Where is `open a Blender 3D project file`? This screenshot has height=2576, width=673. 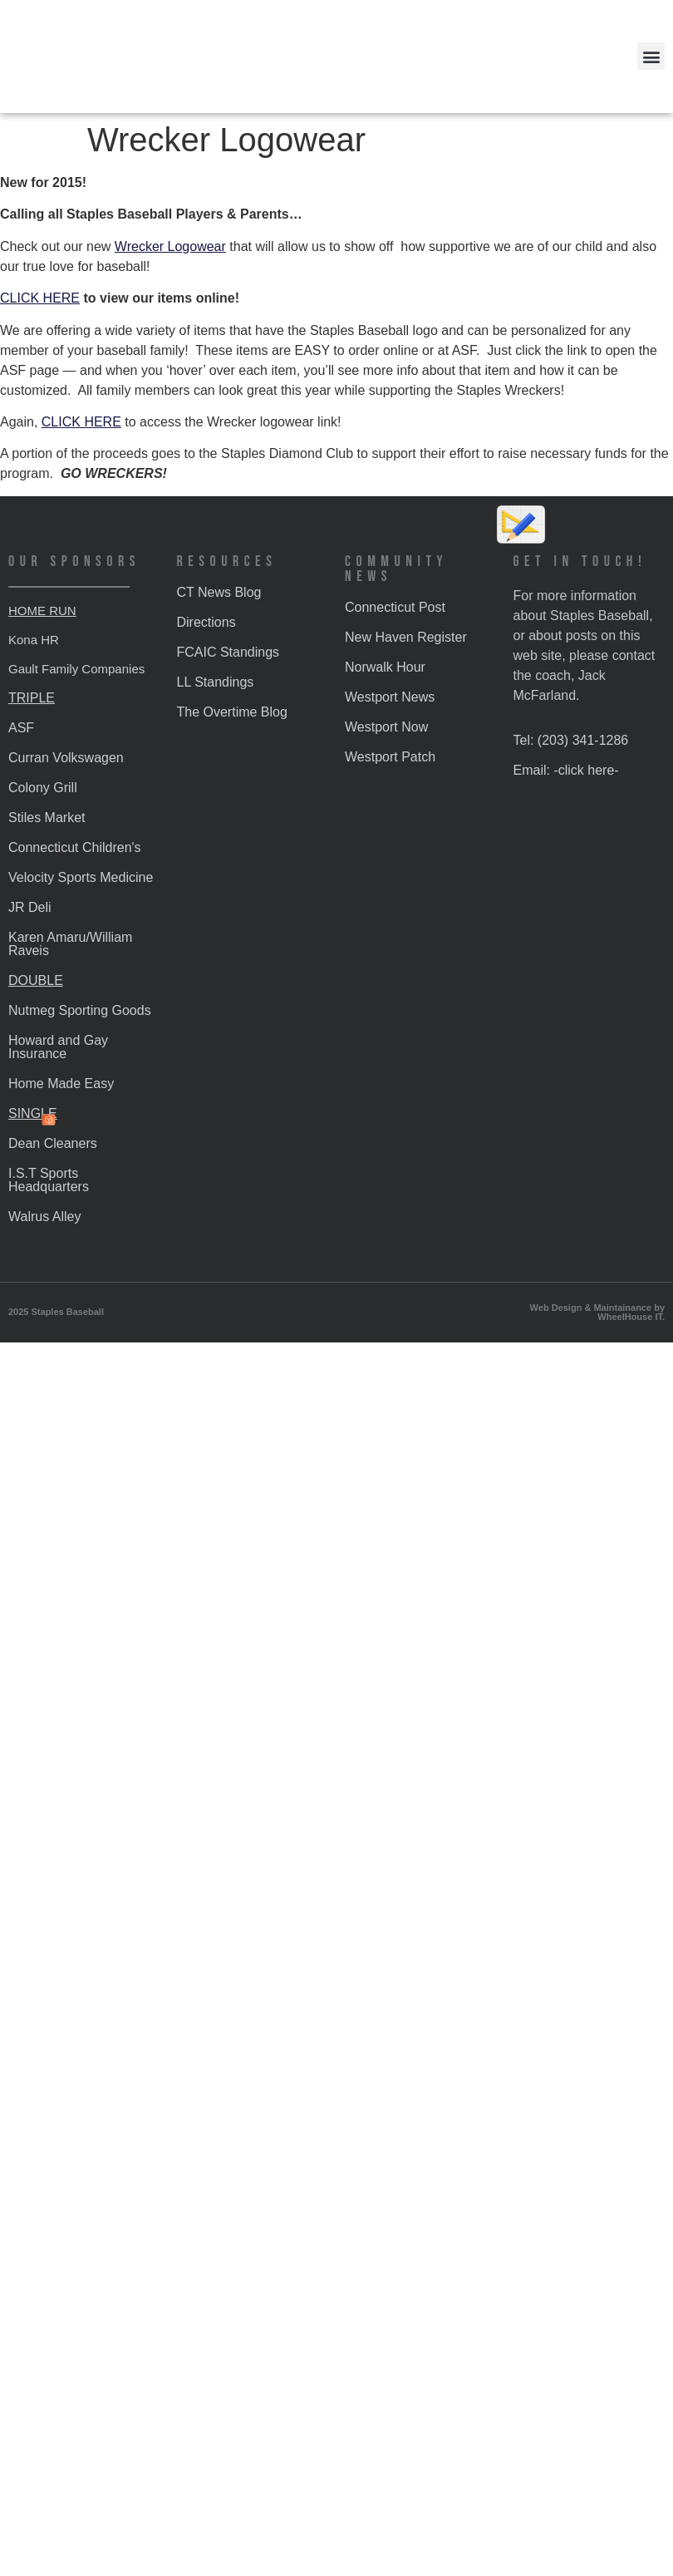 open a Blender 3D project file is located at coordinates (48, 1119).